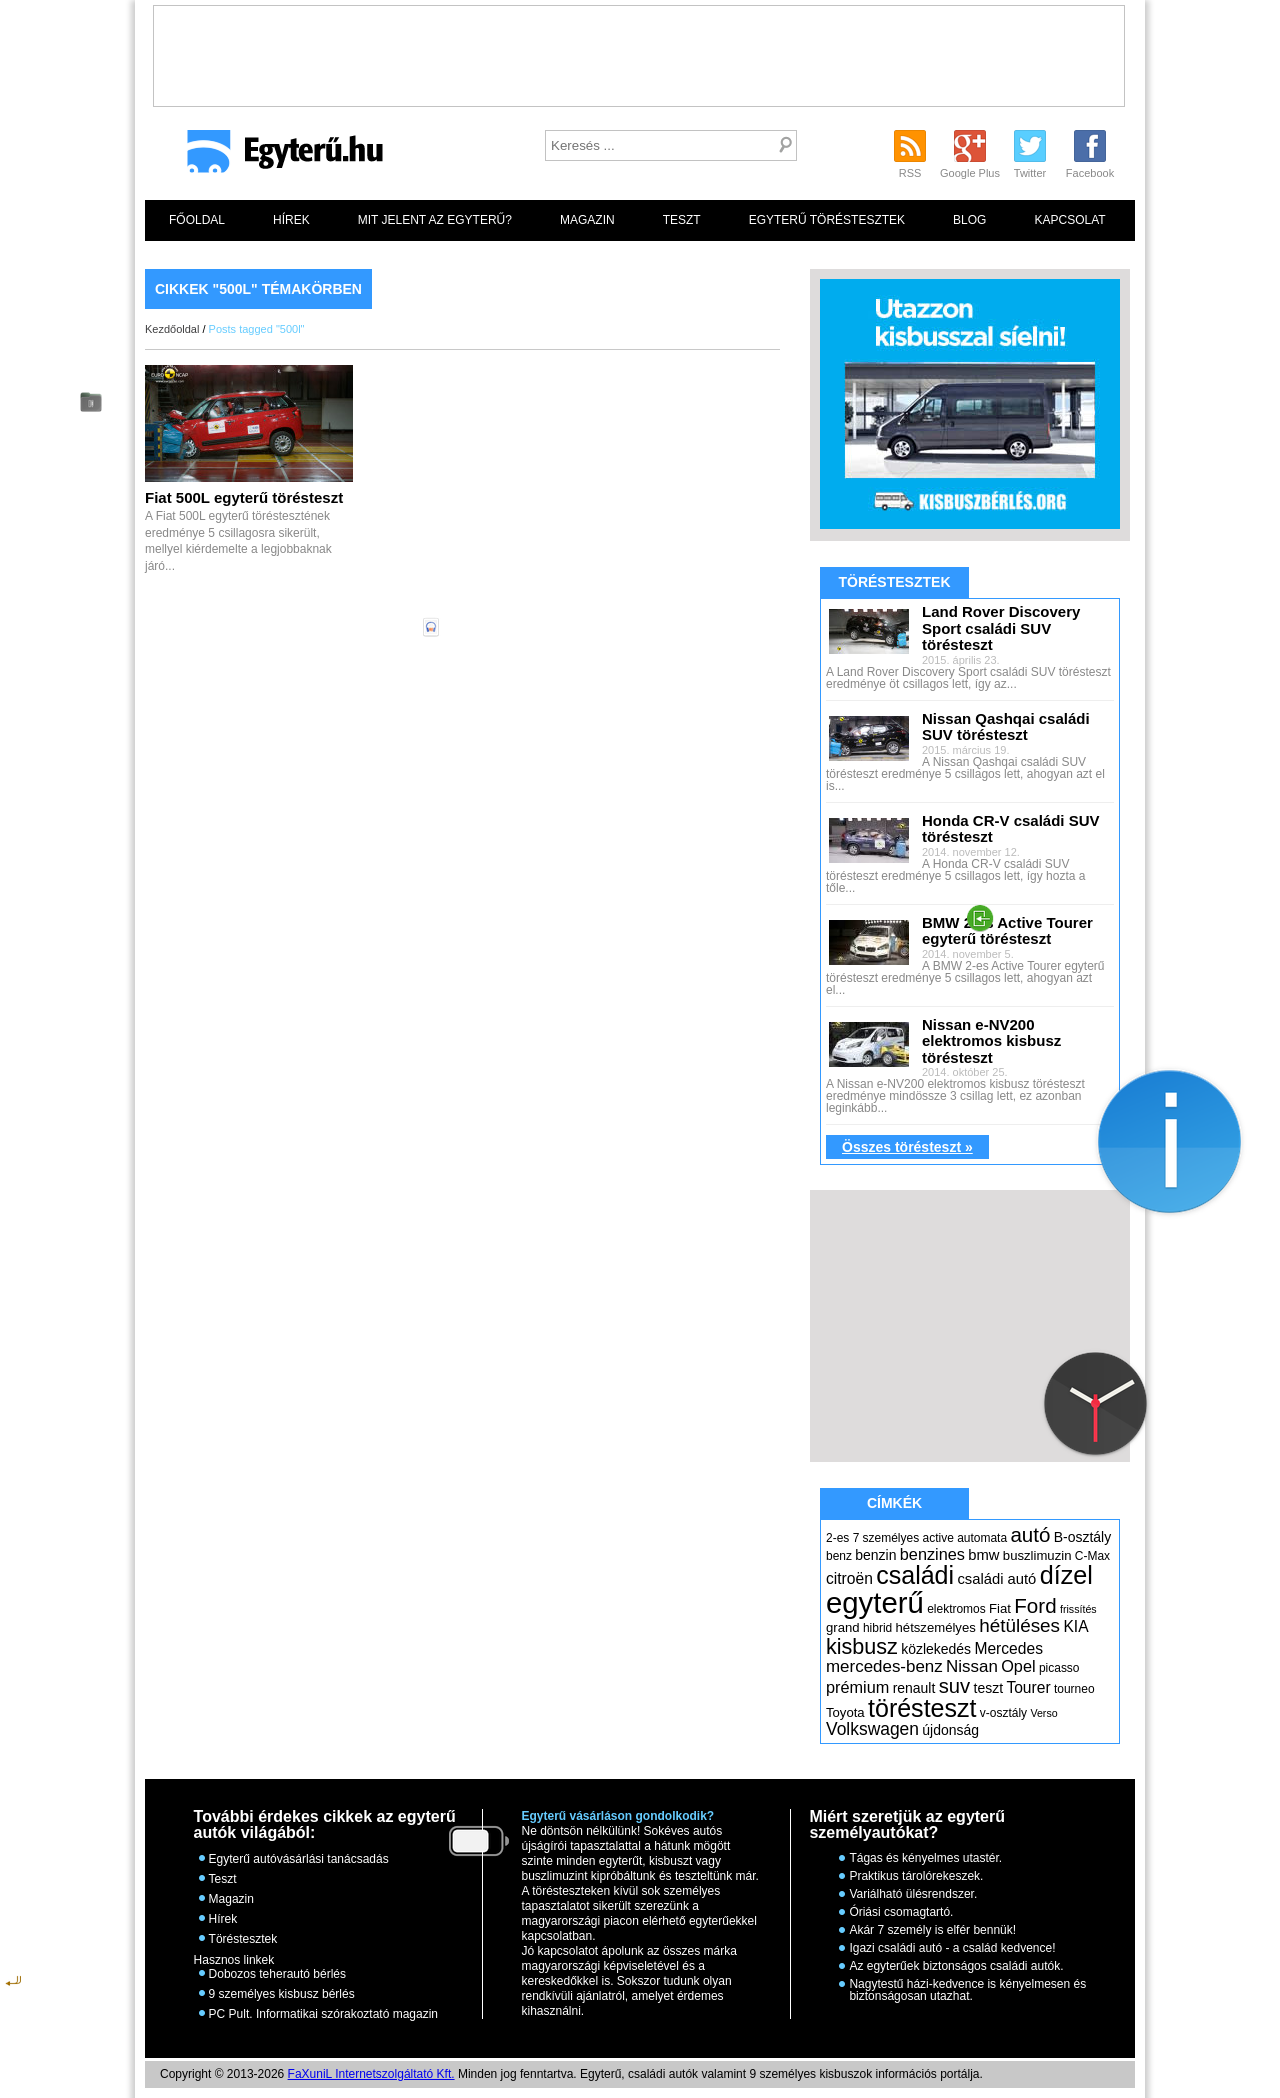 The width and height of the screenshot is (1280, 2098). What do you see at coordinates (13, 1980) in the screenshot?
I see `reply to all recipients in an email thread` at bounding box center [13, 1980].